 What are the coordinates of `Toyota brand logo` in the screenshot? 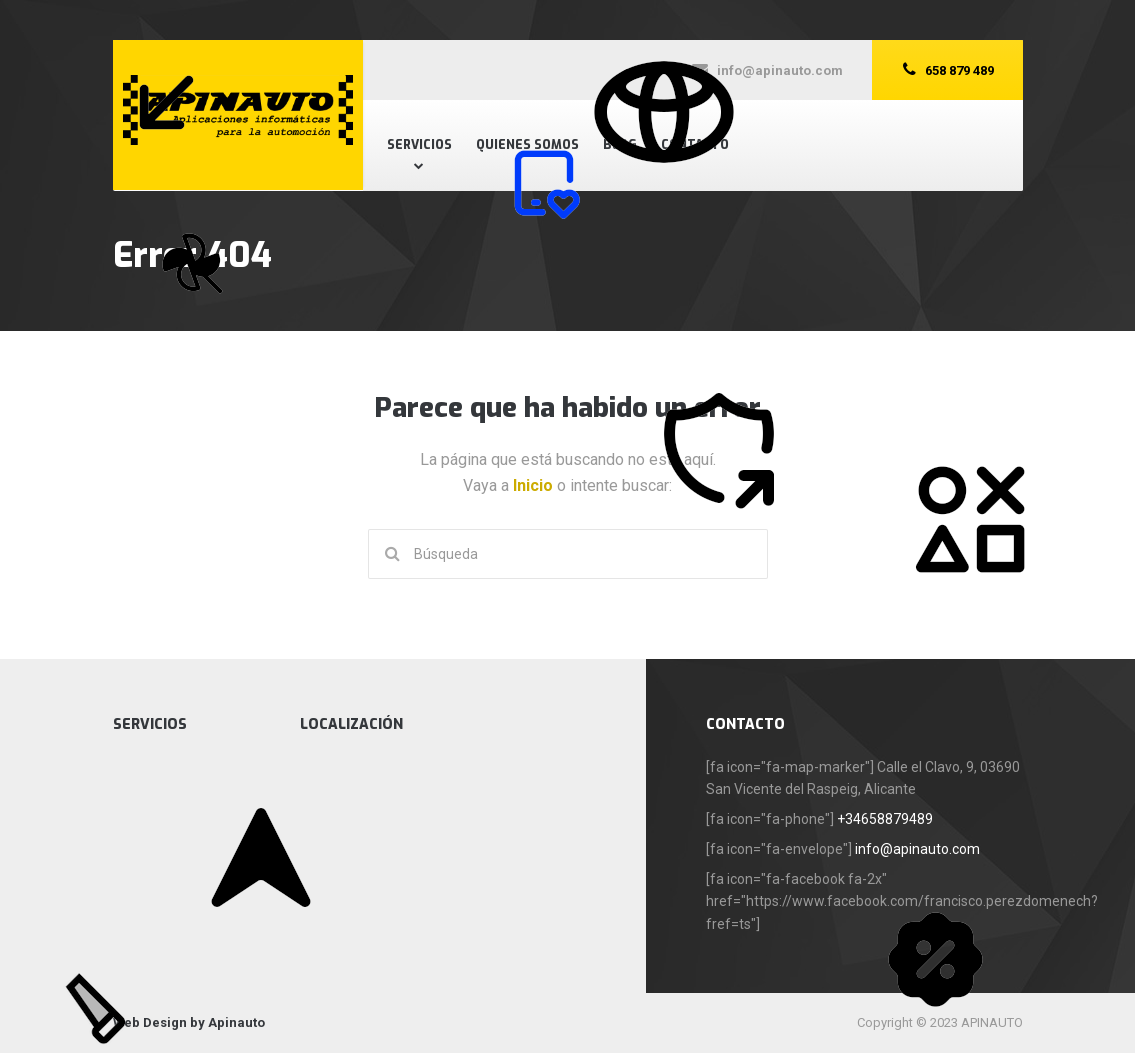 It's located at (664, 112).